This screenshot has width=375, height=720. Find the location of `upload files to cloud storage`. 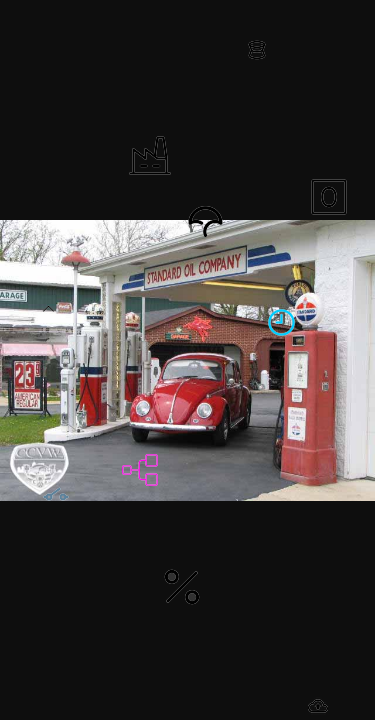

upload files to cloud storage is located at coordinates (318, 706).